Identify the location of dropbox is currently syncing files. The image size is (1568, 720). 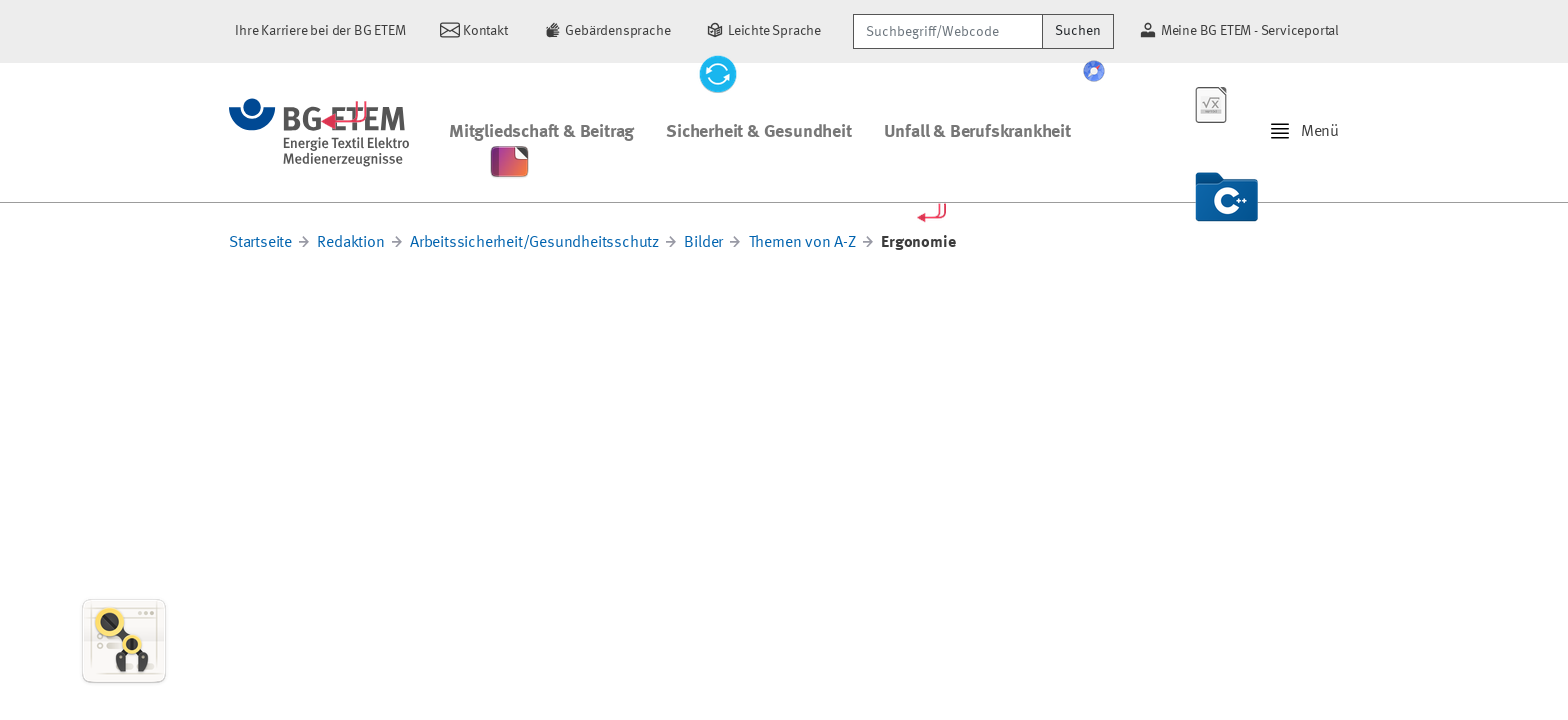
(718, 74).